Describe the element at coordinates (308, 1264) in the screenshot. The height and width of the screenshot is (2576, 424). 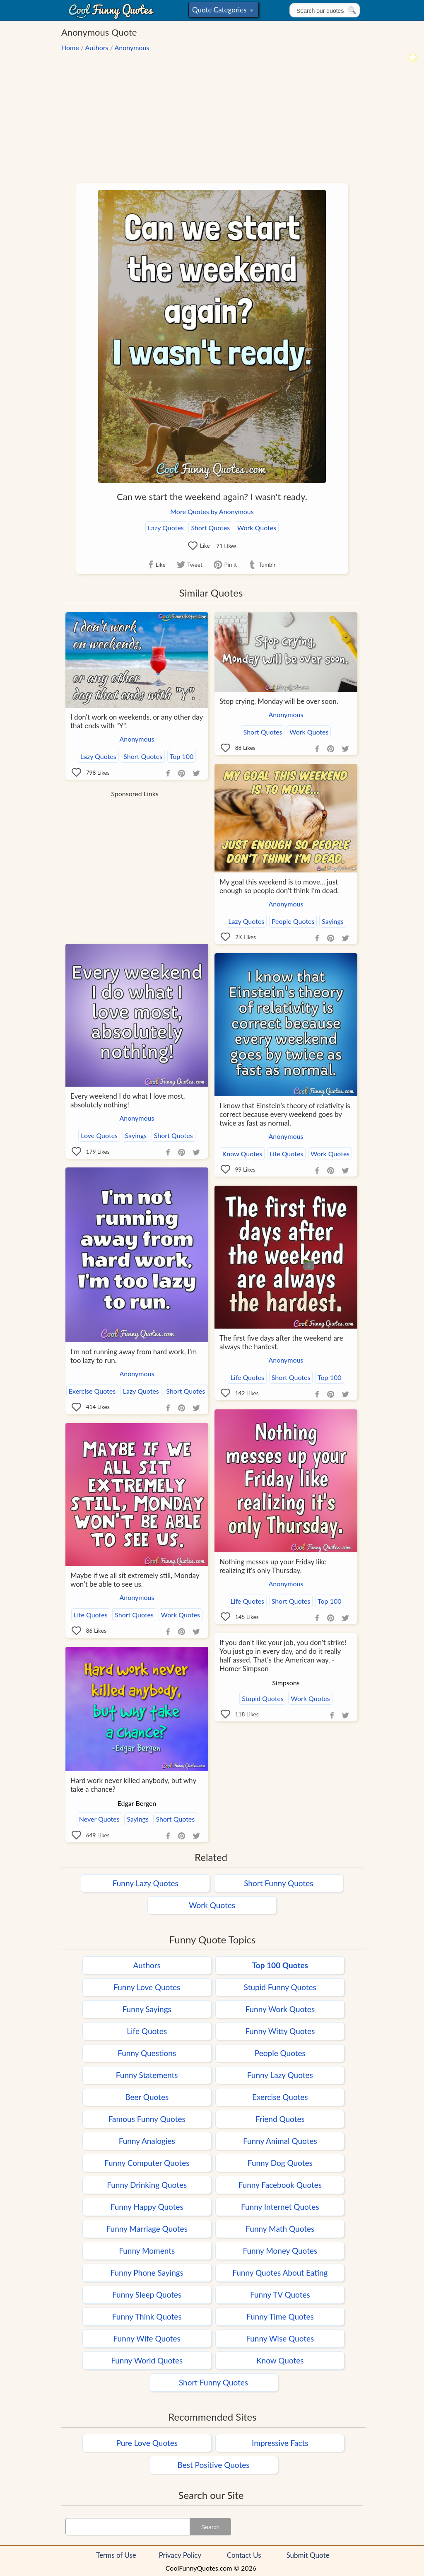
I see `open your downloads folder` at that location.